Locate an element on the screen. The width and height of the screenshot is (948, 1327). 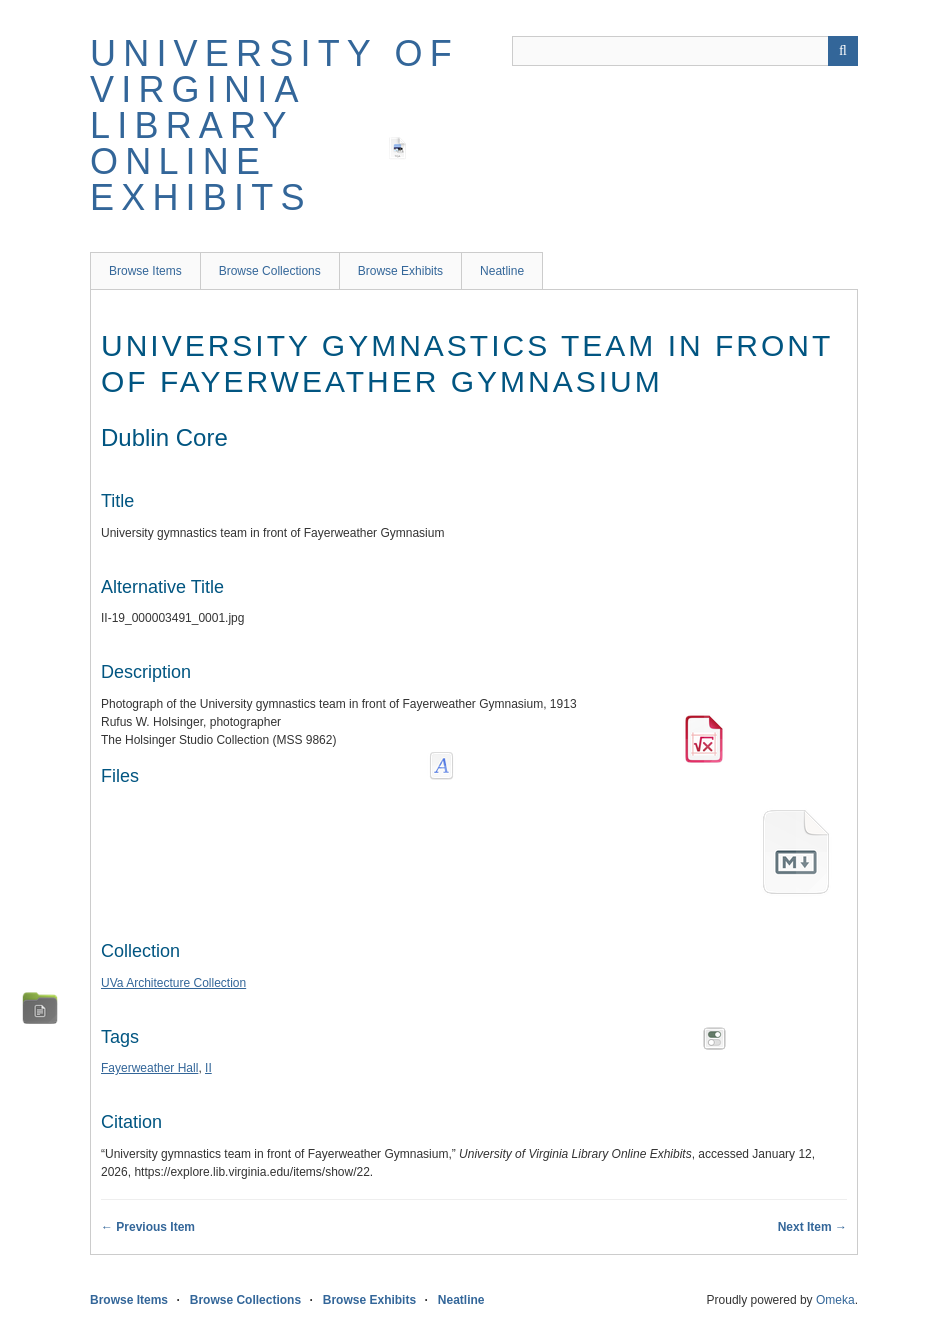
a TGA image file is located at coordinates (397, 148).